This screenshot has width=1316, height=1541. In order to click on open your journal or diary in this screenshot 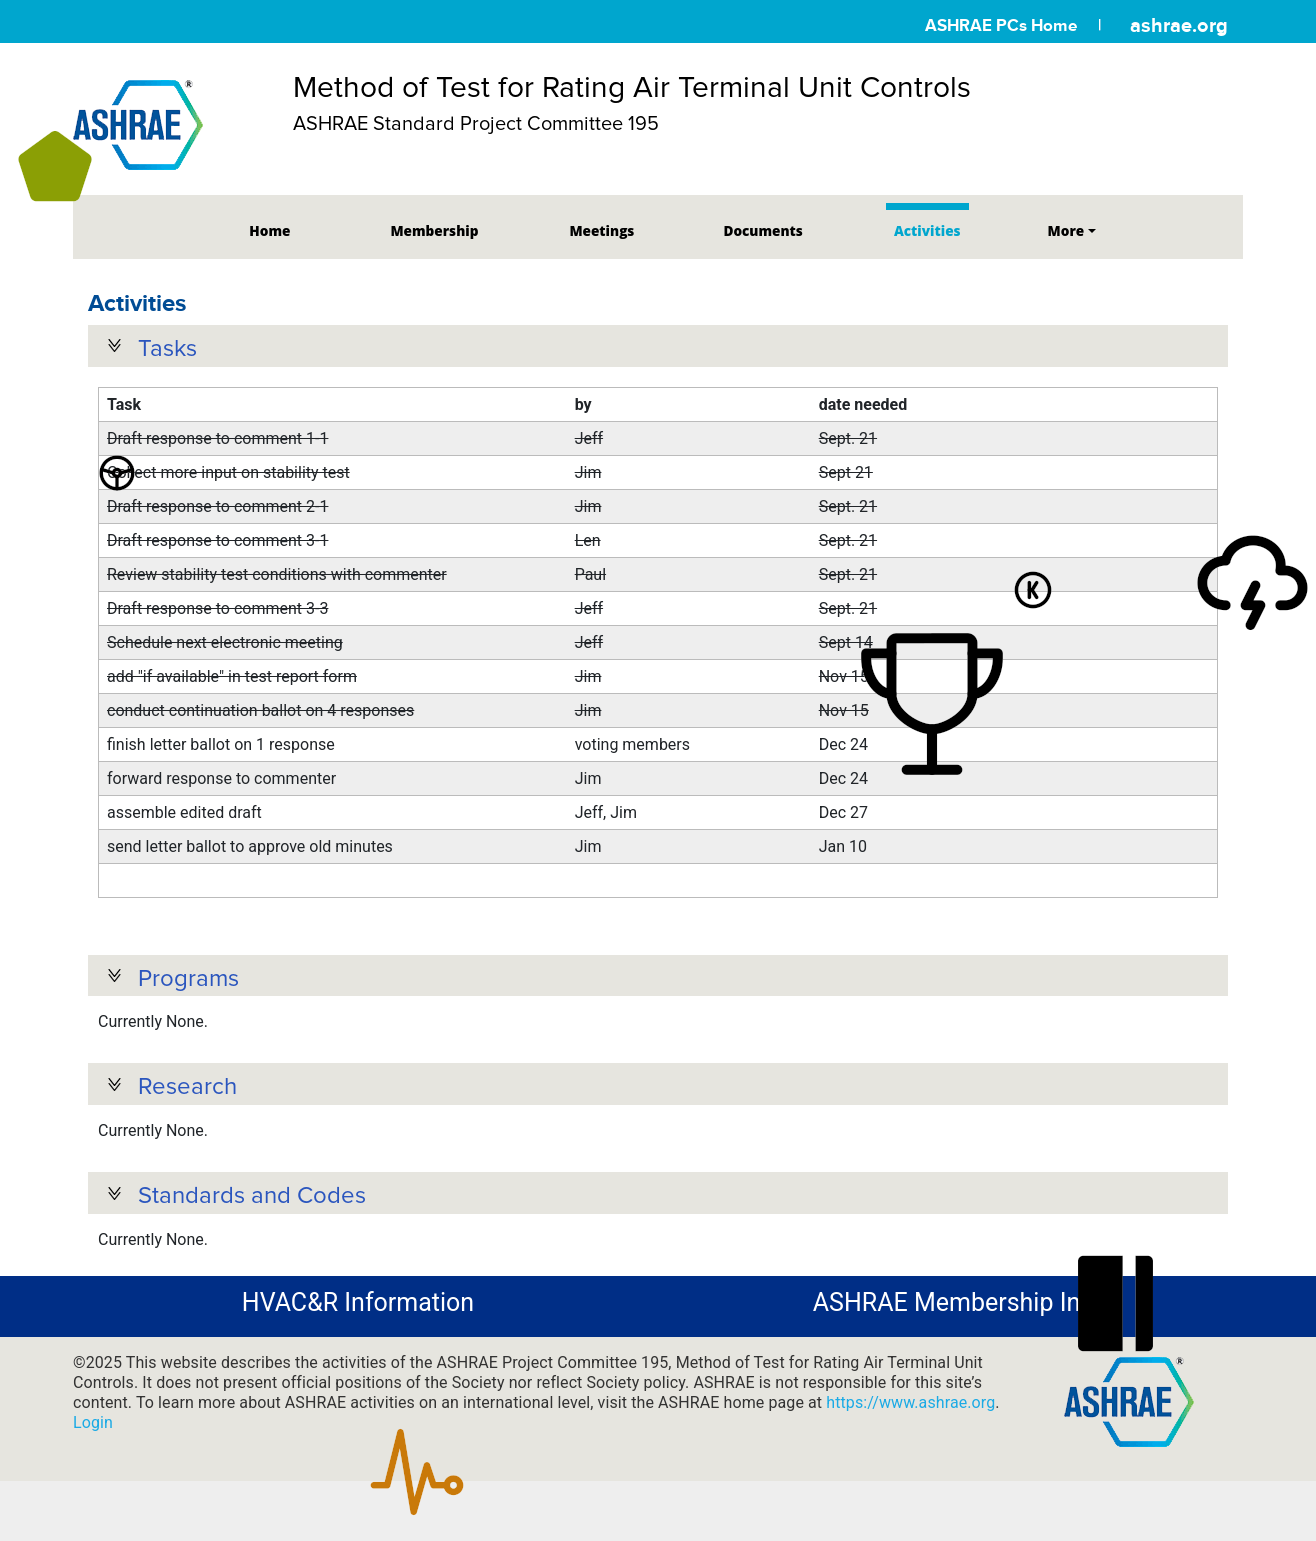, I will do `click(1115, 1303)`.